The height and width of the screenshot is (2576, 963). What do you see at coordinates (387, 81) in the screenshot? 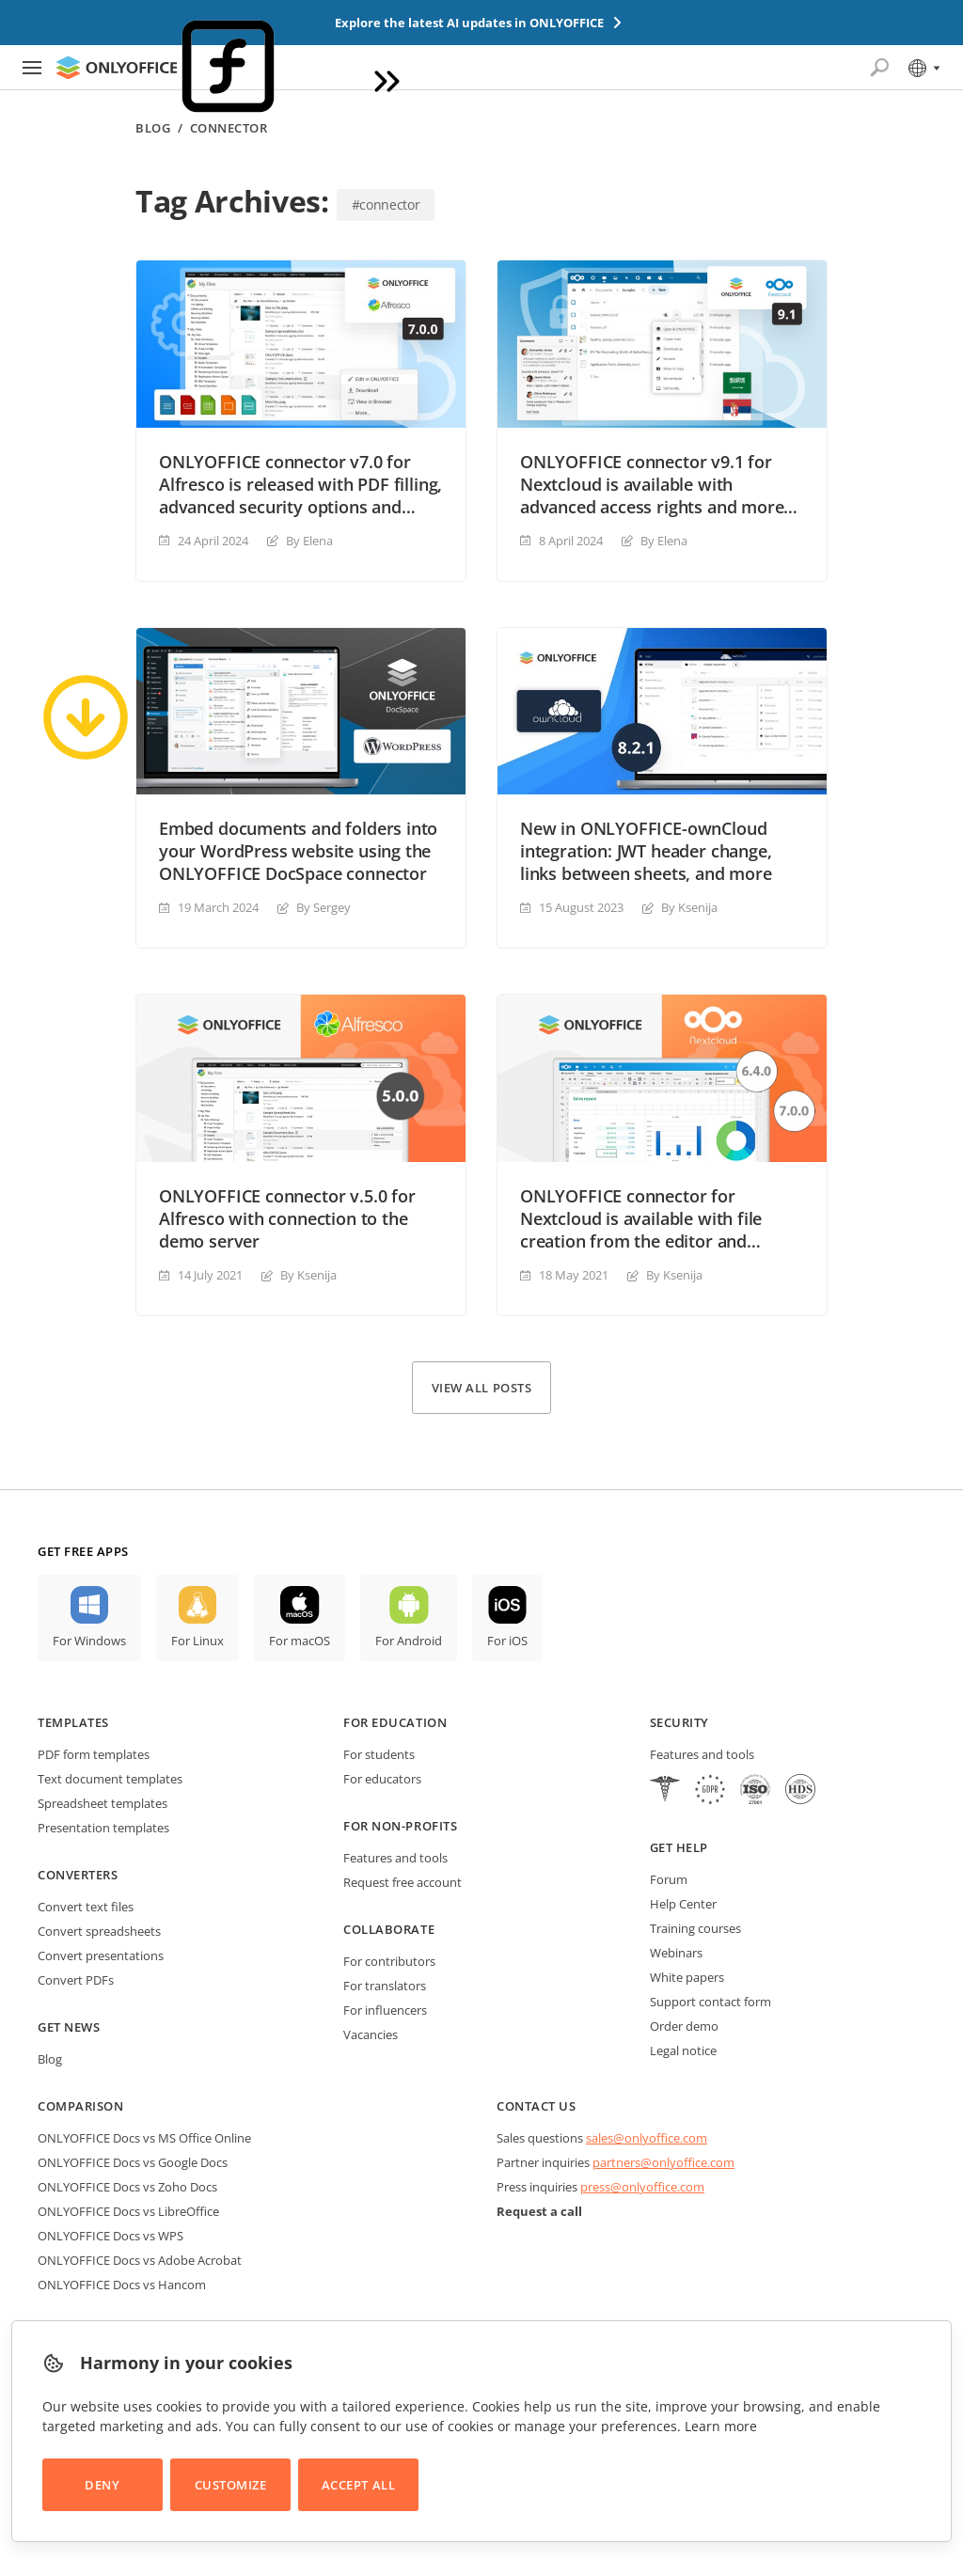
I see `skip forward or advance to next item` at bounding box center [387, 81].